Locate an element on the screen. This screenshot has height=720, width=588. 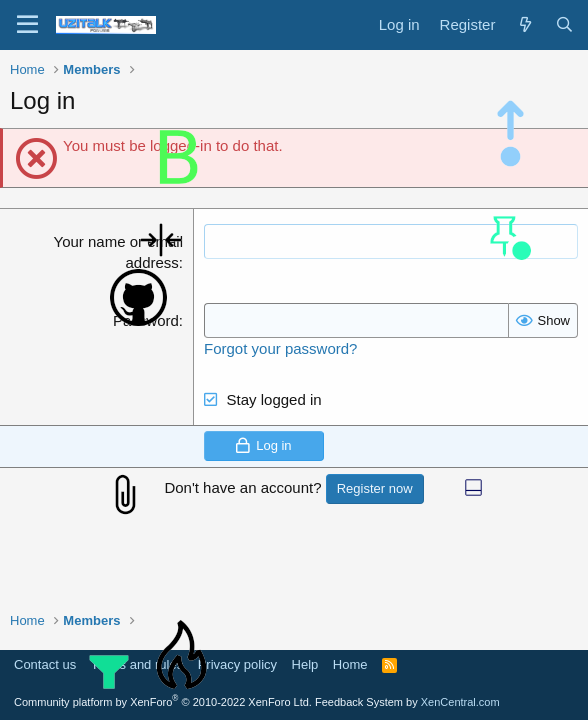
move item up in a list is located at coordinates (510, 133).